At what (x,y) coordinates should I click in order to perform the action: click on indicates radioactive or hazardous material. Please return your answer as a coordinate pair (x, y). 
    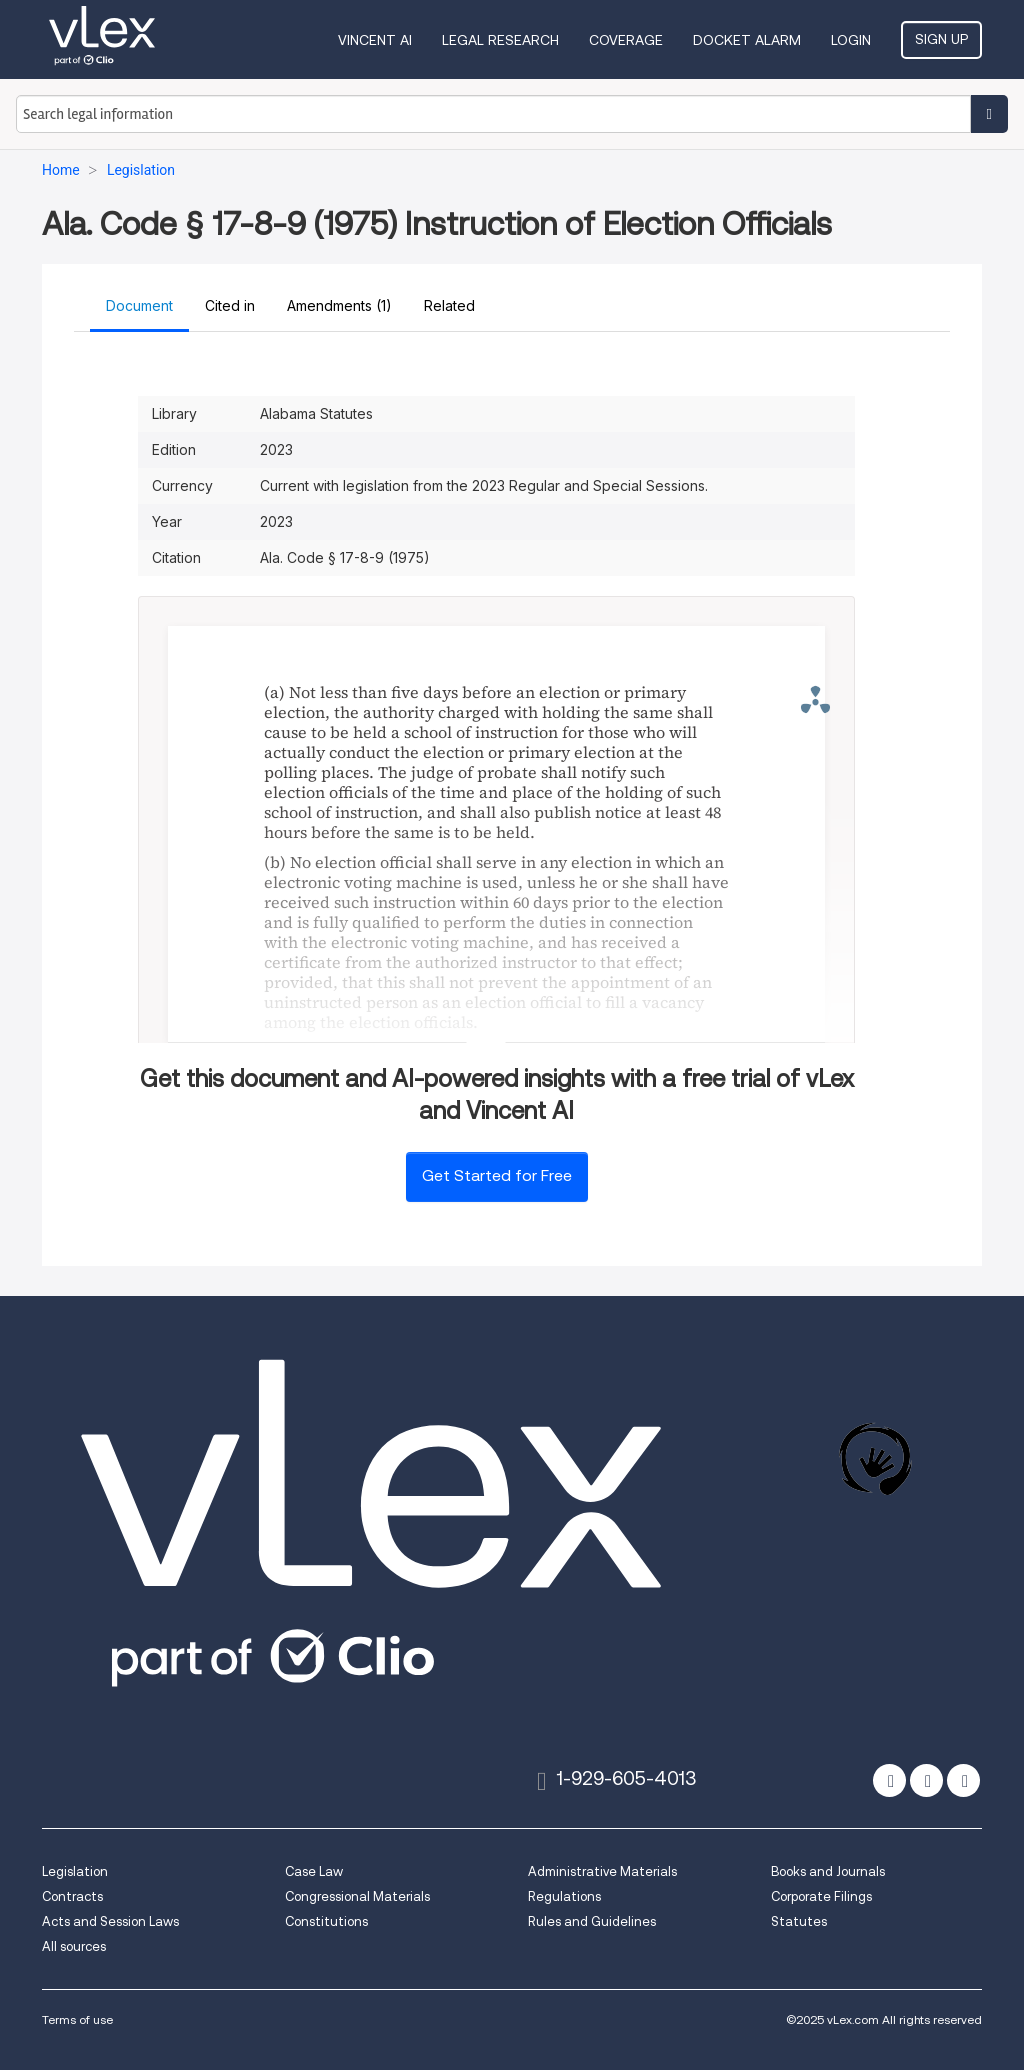
    Looking at the image, I should click on (815, 699).